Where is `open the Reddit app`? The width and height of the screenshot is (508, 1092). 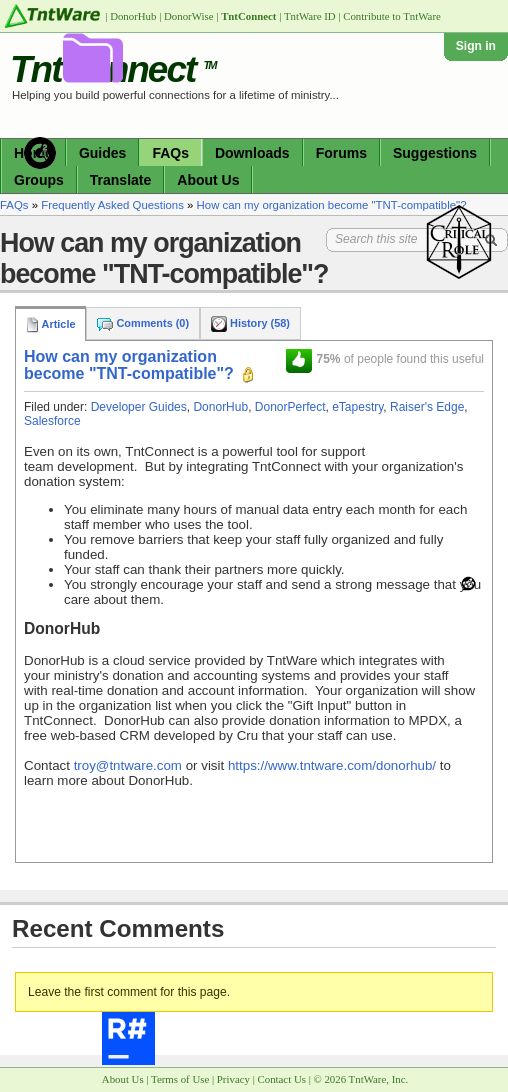
open the Reddit app is located at coordinates (468, 583).